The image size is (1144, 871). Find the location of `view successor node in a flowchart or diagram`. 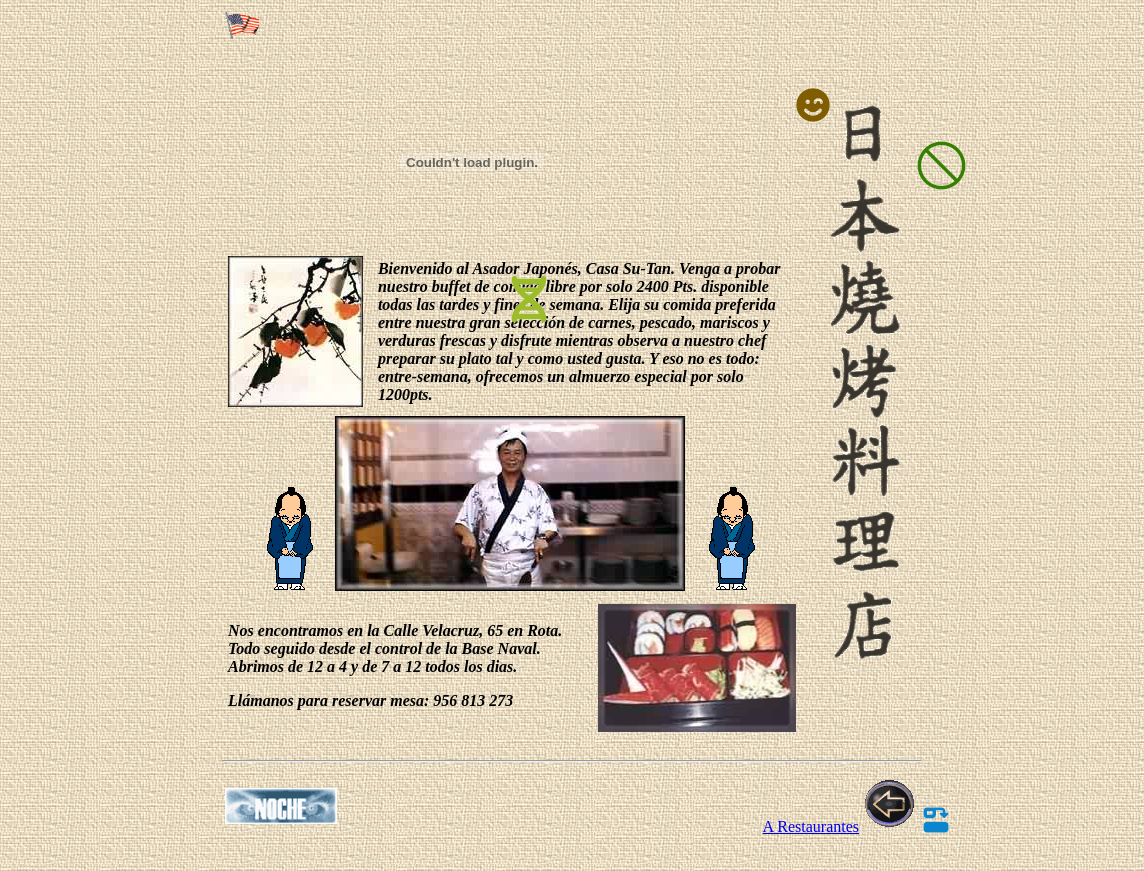

view successor node in a flowchart or diagram is located at coordinates (936, 820).